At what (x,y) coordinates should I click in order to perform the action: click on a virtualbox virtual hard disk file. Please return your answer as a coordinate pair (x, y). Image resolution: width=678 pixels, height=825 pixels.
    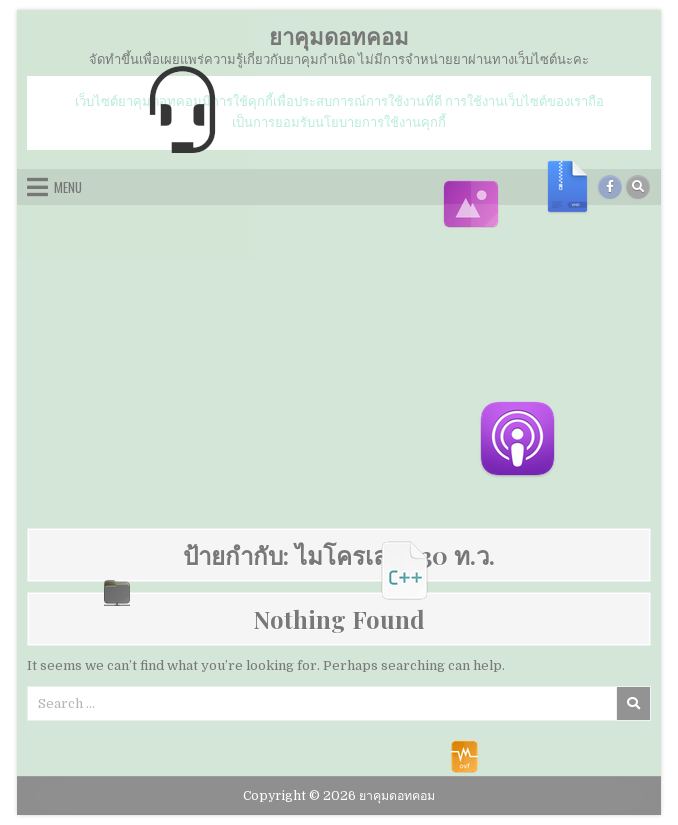
    Looking at the image, I should click on (567, 187).